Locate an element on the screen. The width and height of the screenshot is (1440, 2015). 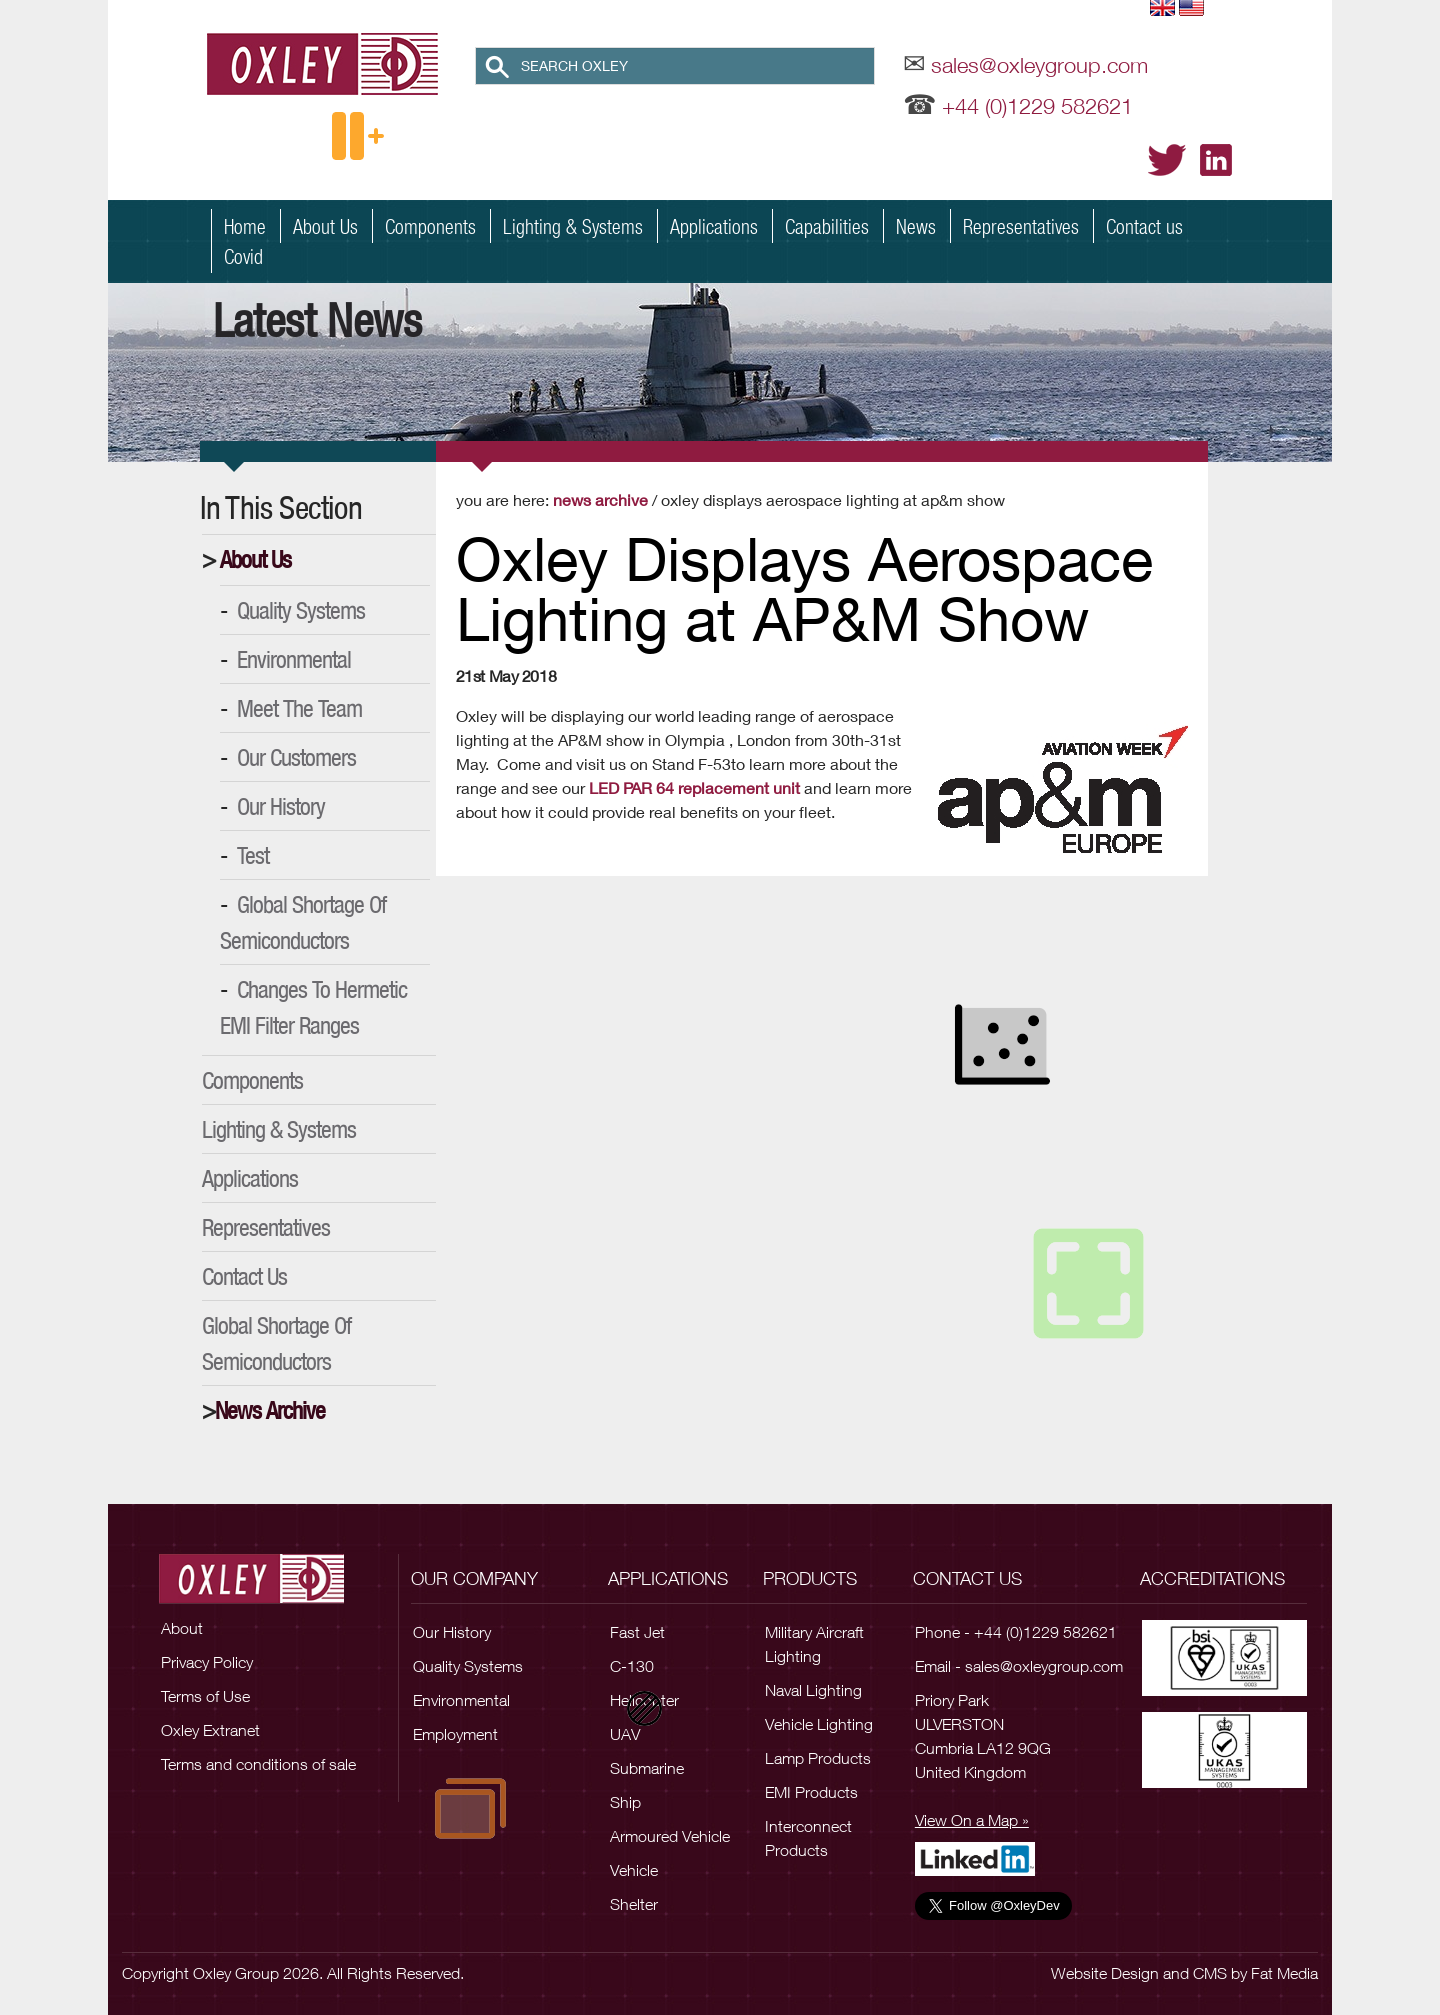
indicates restricted or prohibited action is located at coordinates (644, 1708).